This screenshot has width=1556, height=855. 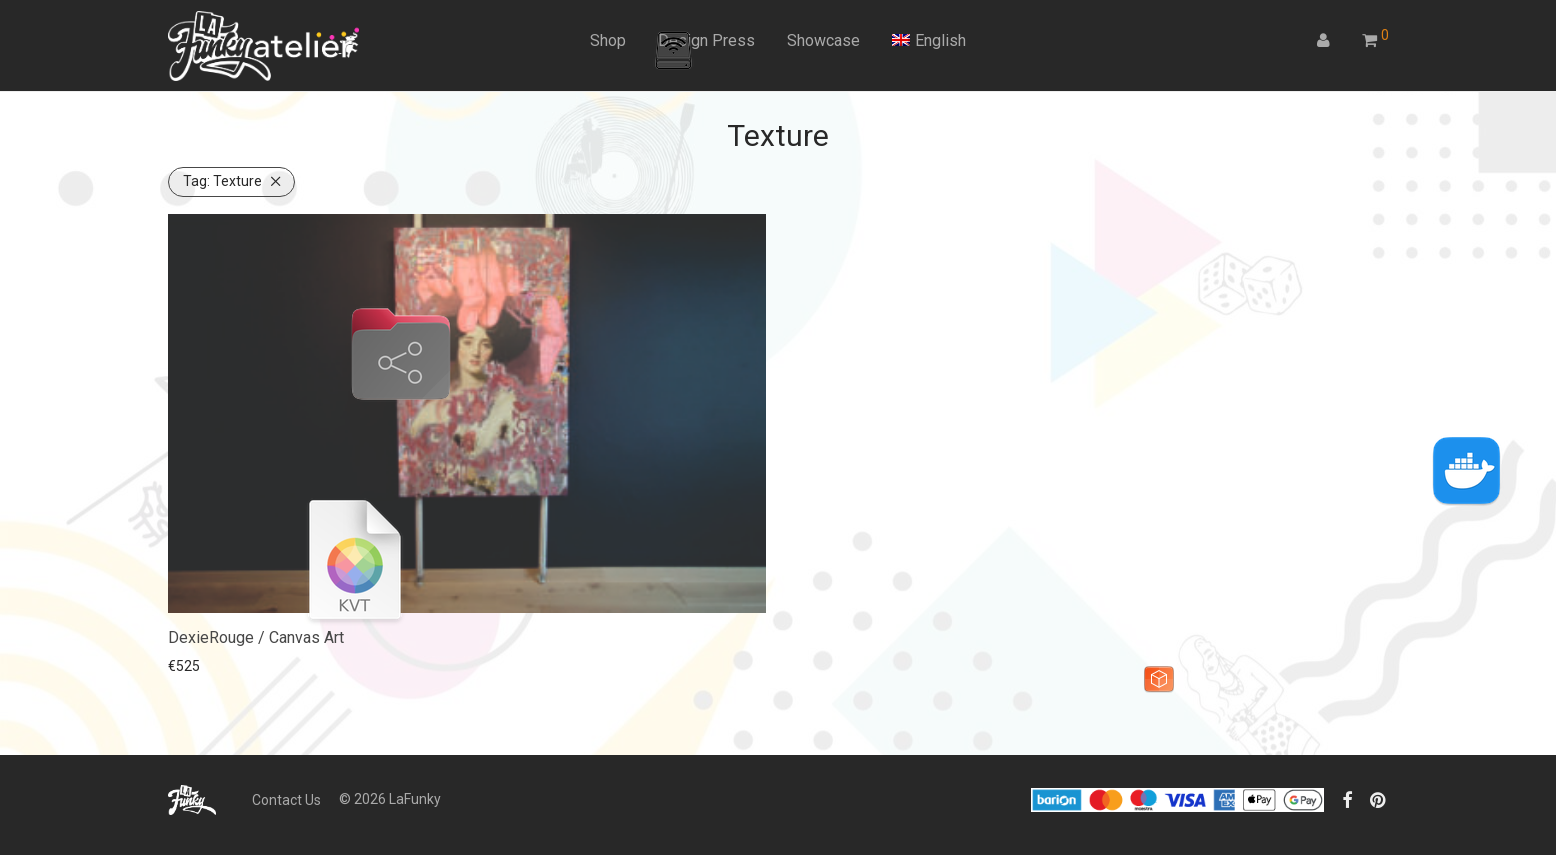 I want to click on access a wireless network drive, so click(x=673, y=50).